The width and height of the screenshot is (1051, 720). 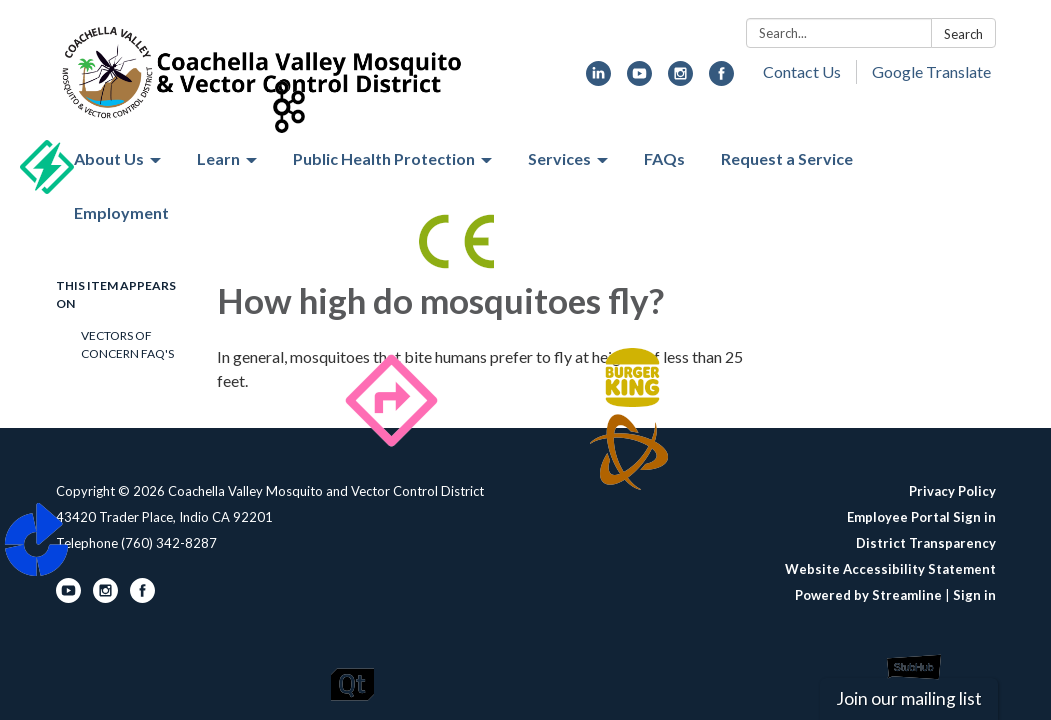 What do you see at coordinates (289, 107) in the screenshot?
I see `Apache Kafka logo` at bounding box center [289, 107].